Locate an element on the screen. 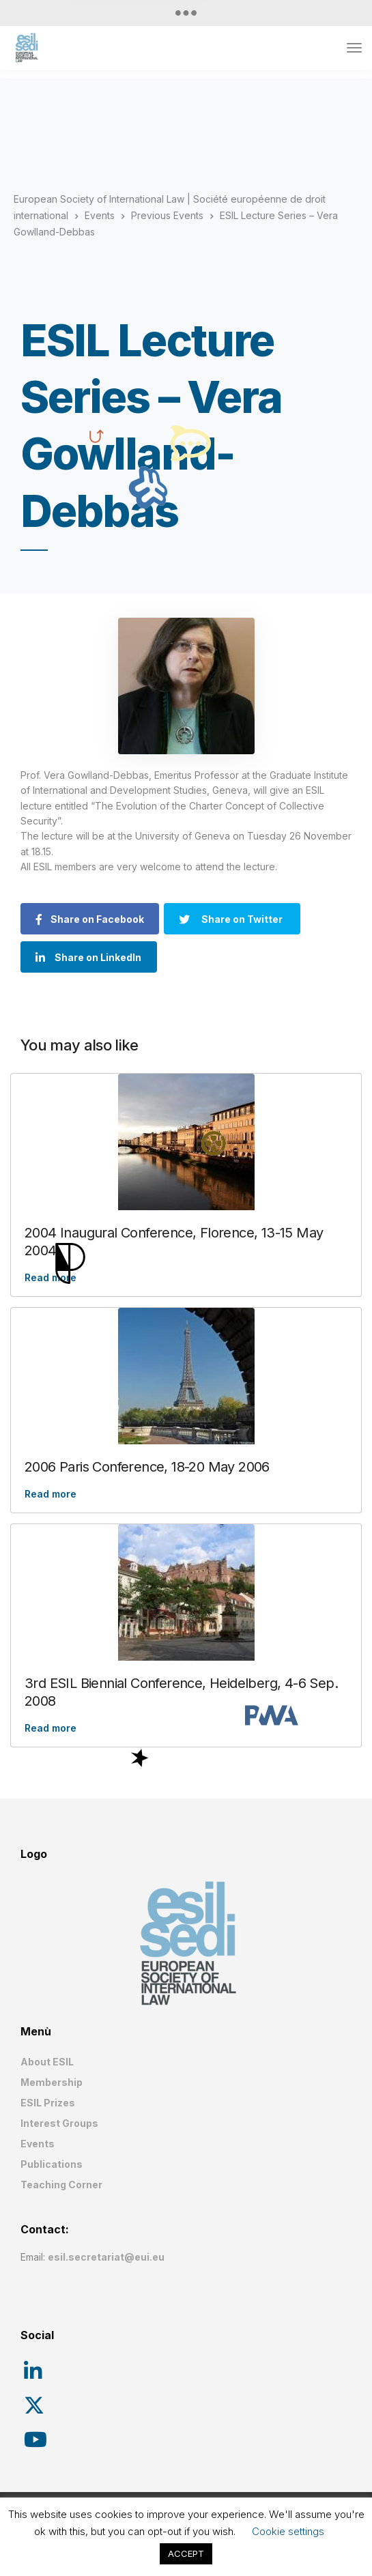 This screenshot has width=372, height=2576. visit the Phosphor Icons website is located at coordinates (70, 1263).